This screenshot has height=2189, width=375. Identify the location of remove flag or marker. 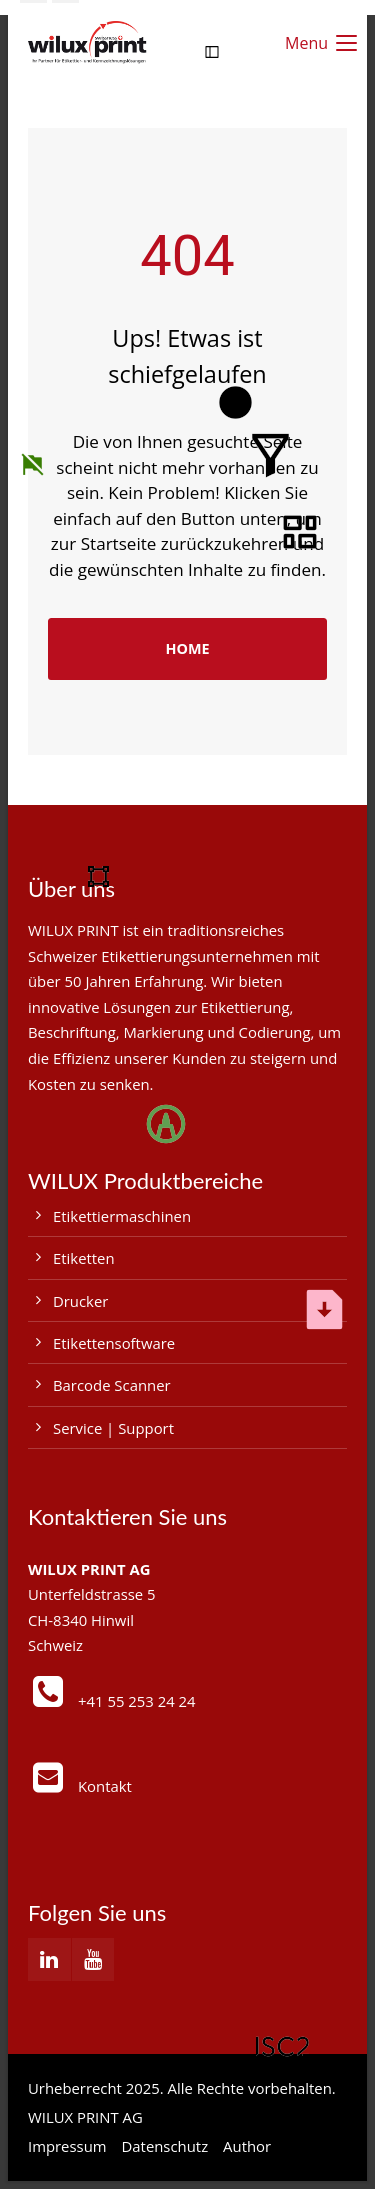
(32, 464).